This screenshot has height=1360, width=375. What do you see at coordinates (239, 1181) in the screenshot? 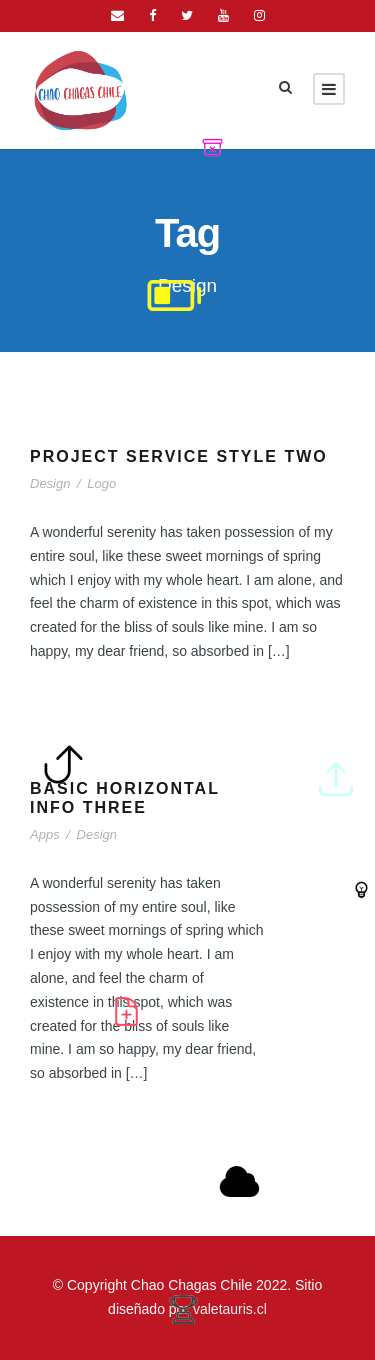
I see `cloud storage or sync status` at bounding box center [239, 1181].